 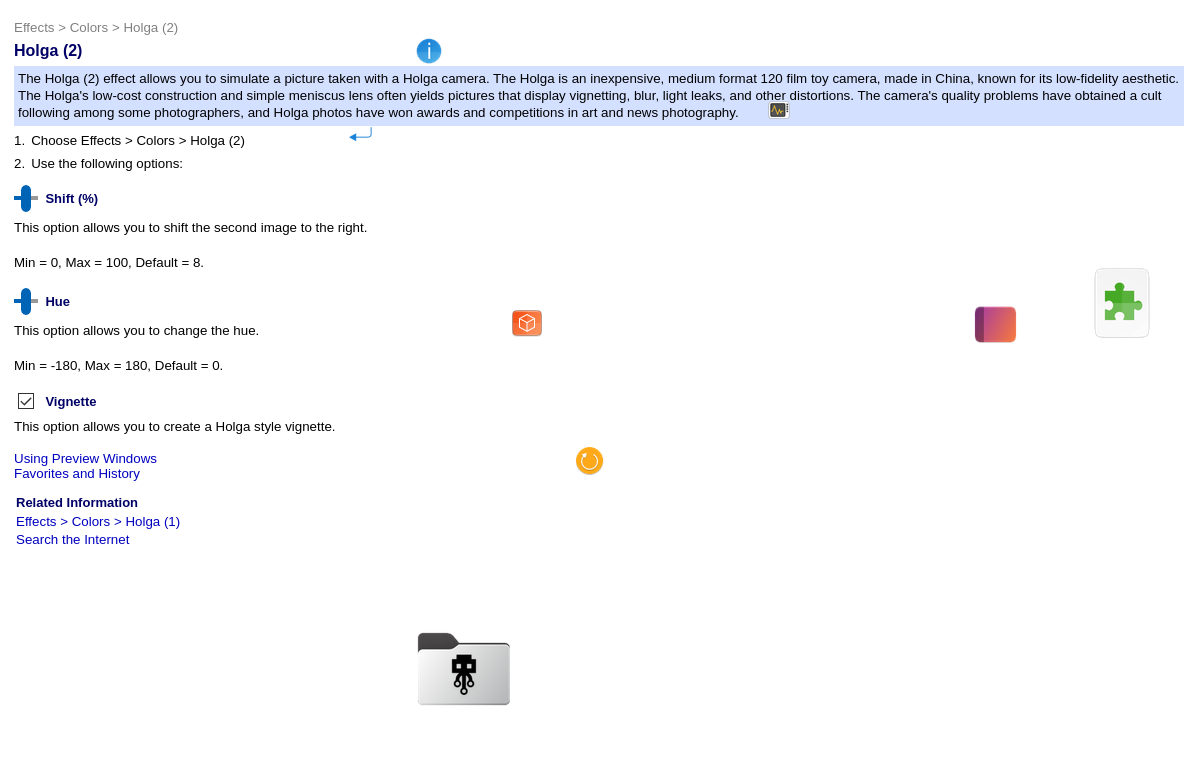 I want to click on open htop system monitor application, so click(x=779, y=110).